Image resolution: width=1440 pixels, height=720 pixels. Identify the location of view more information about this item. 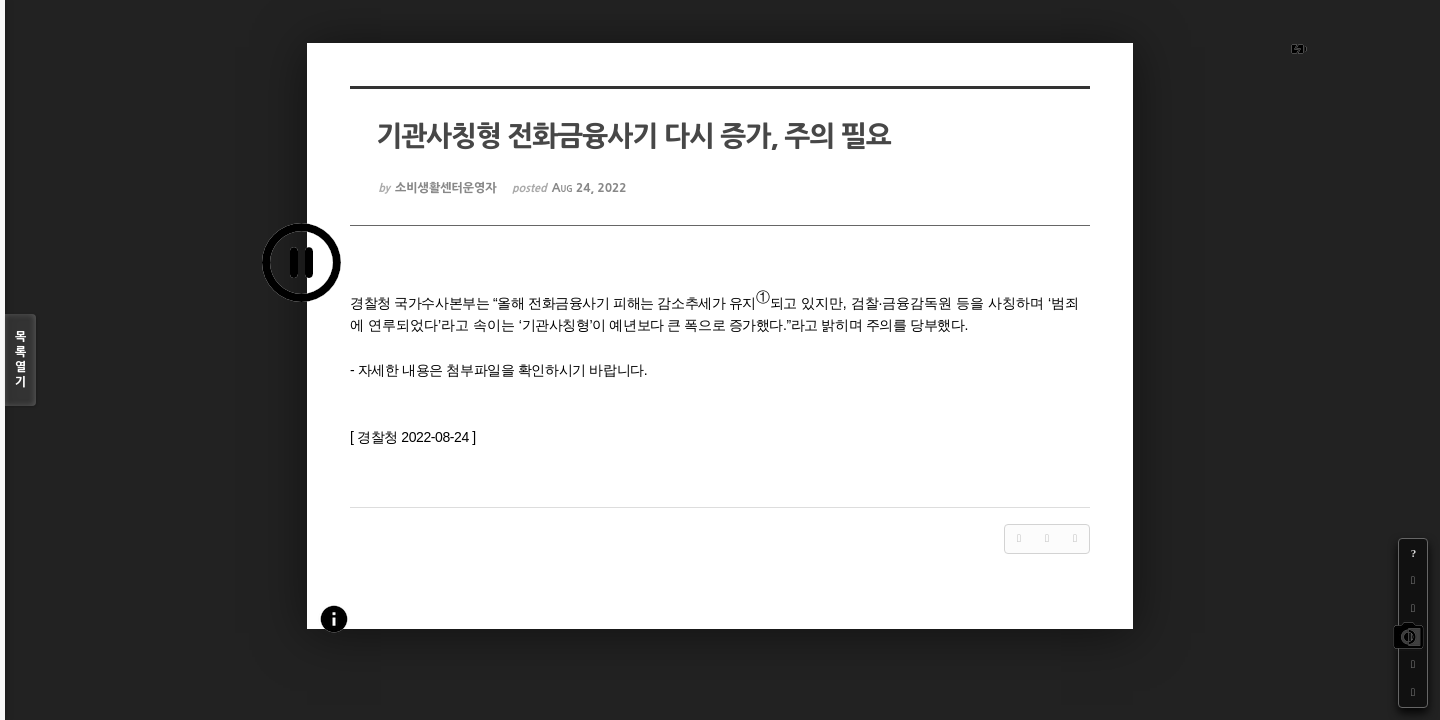
(334, 619).